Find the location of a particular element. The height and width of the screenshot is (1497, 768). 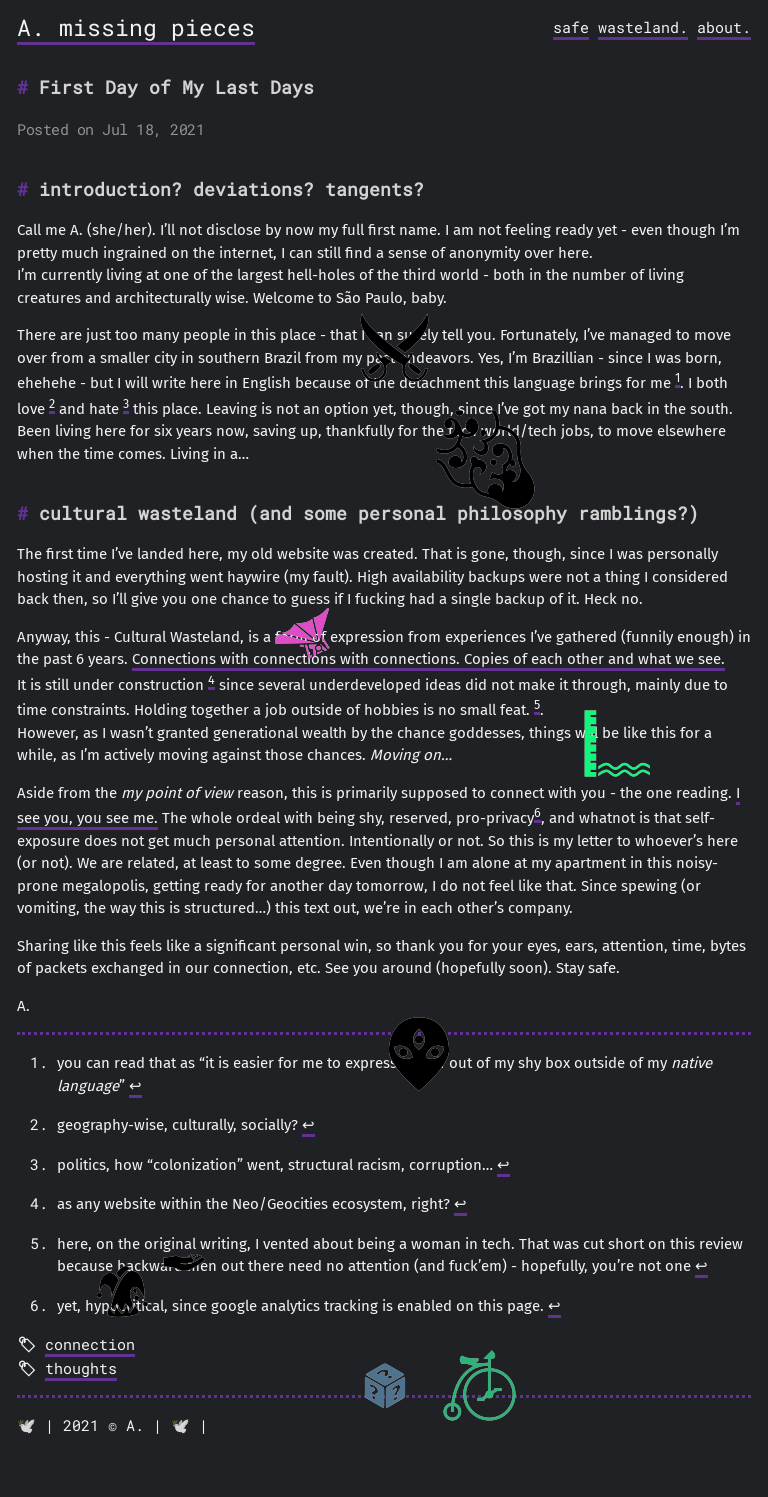

access hang gliding or paragliding activities is located at coordinates (302, 633).